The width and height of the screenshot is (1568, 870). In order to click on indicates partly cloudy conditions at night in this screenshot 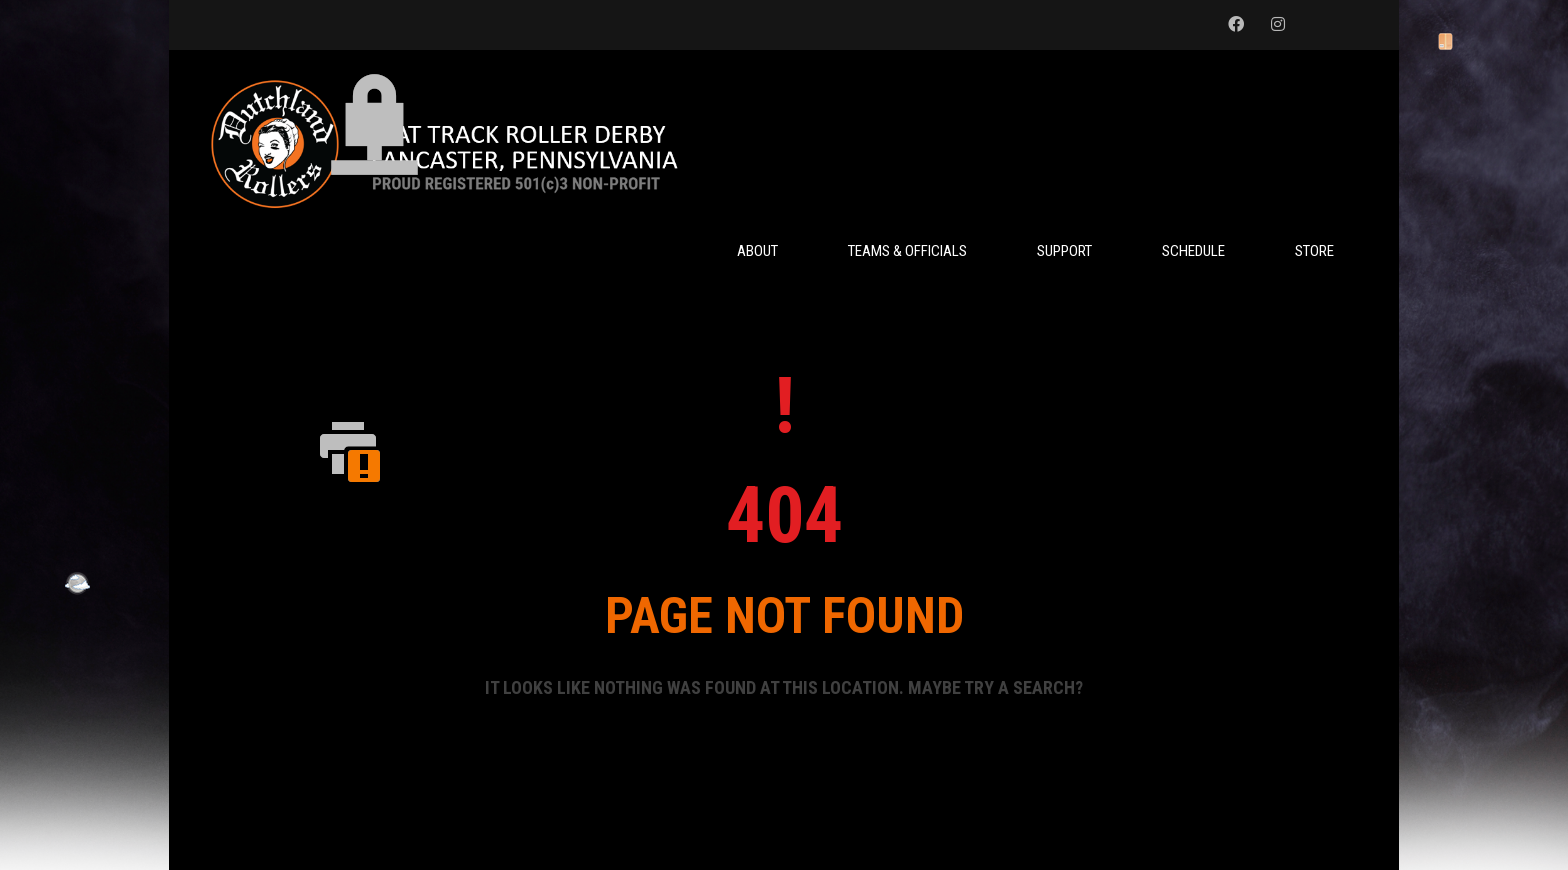, I will do `click(77, 583)`.